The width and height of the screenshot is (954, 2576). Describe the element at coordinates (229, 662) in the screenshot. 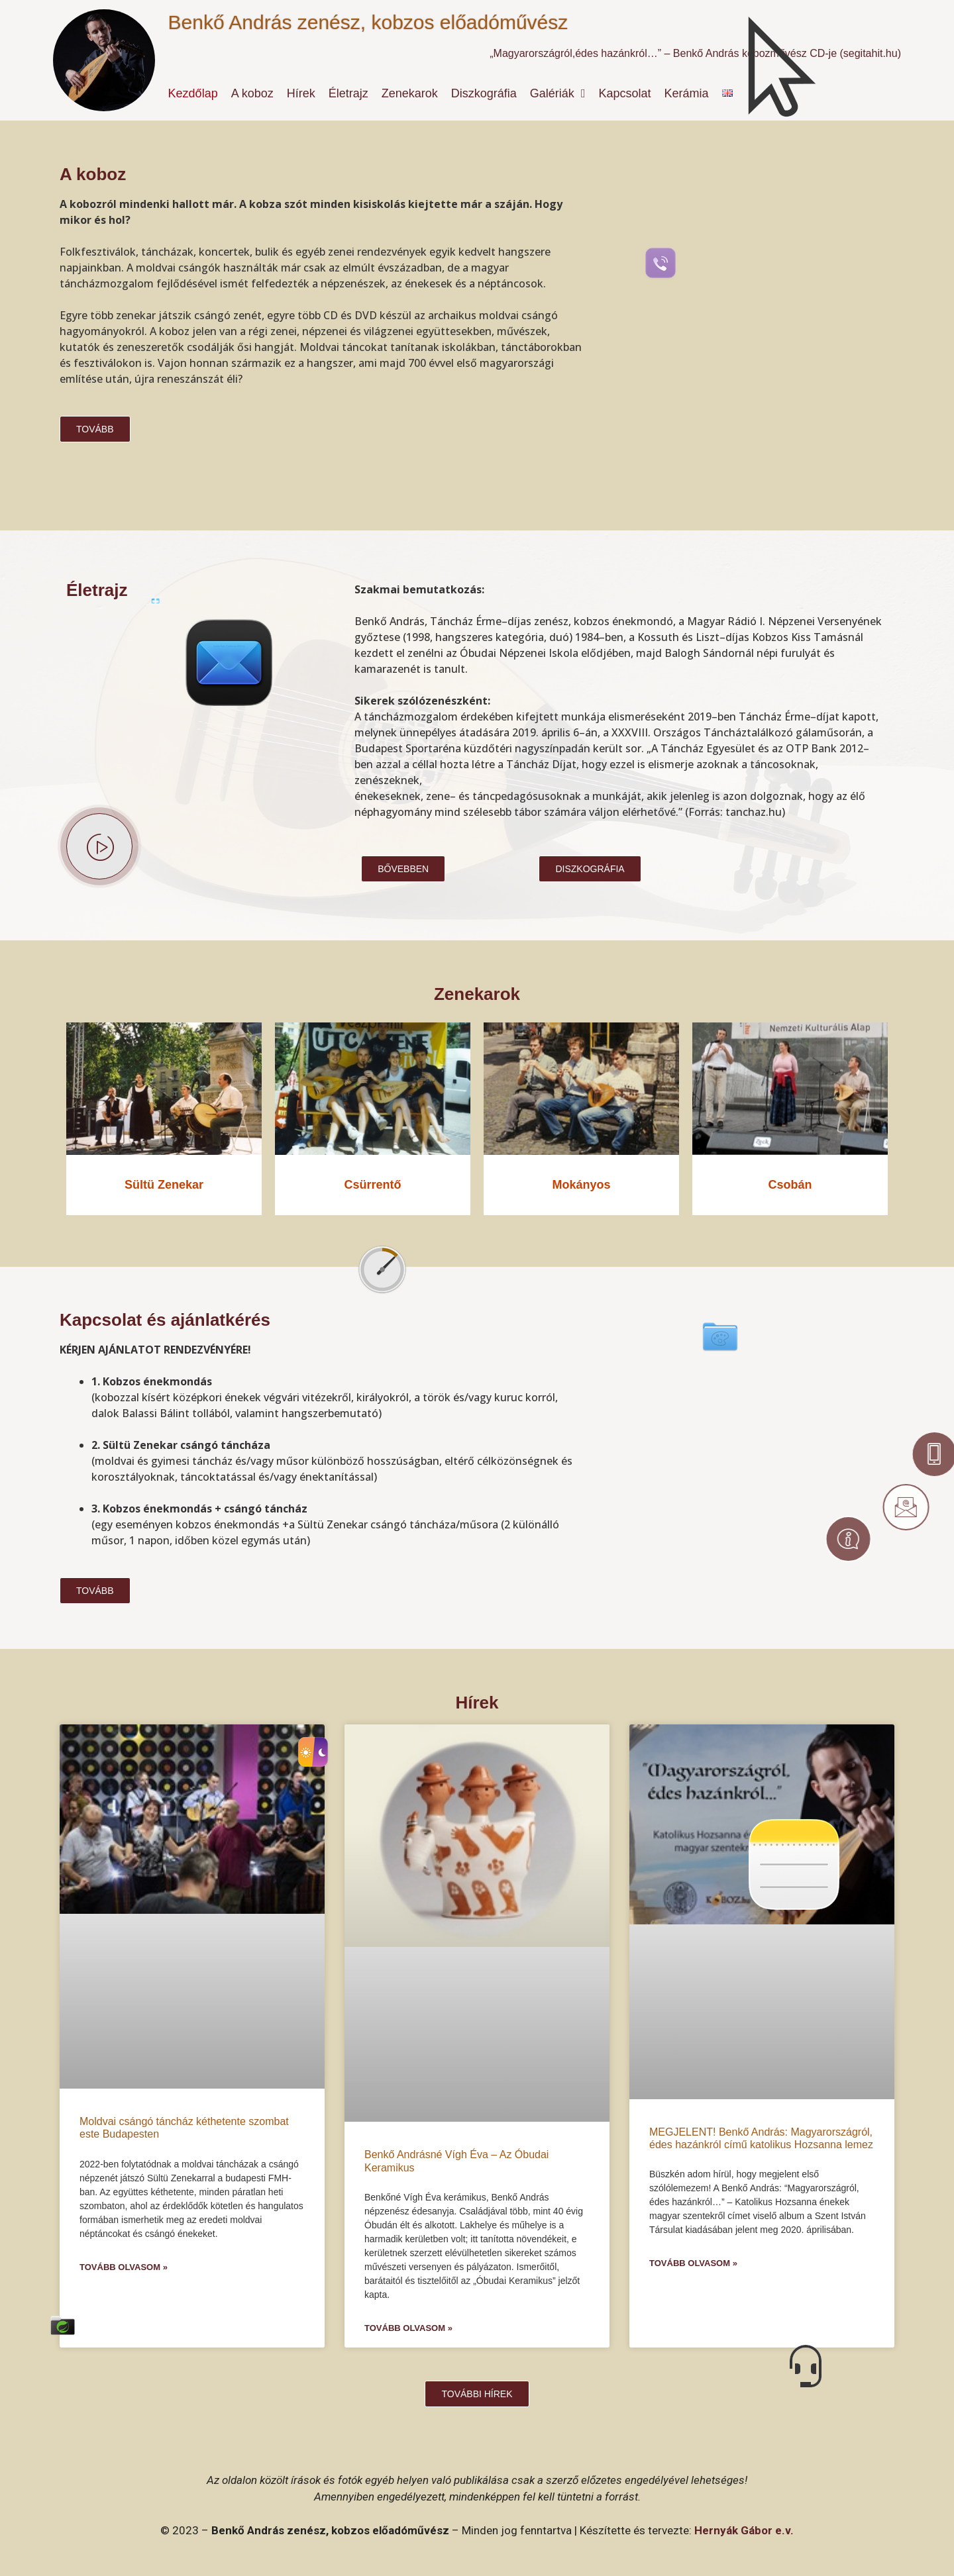

I see `open the mail app` at that location.